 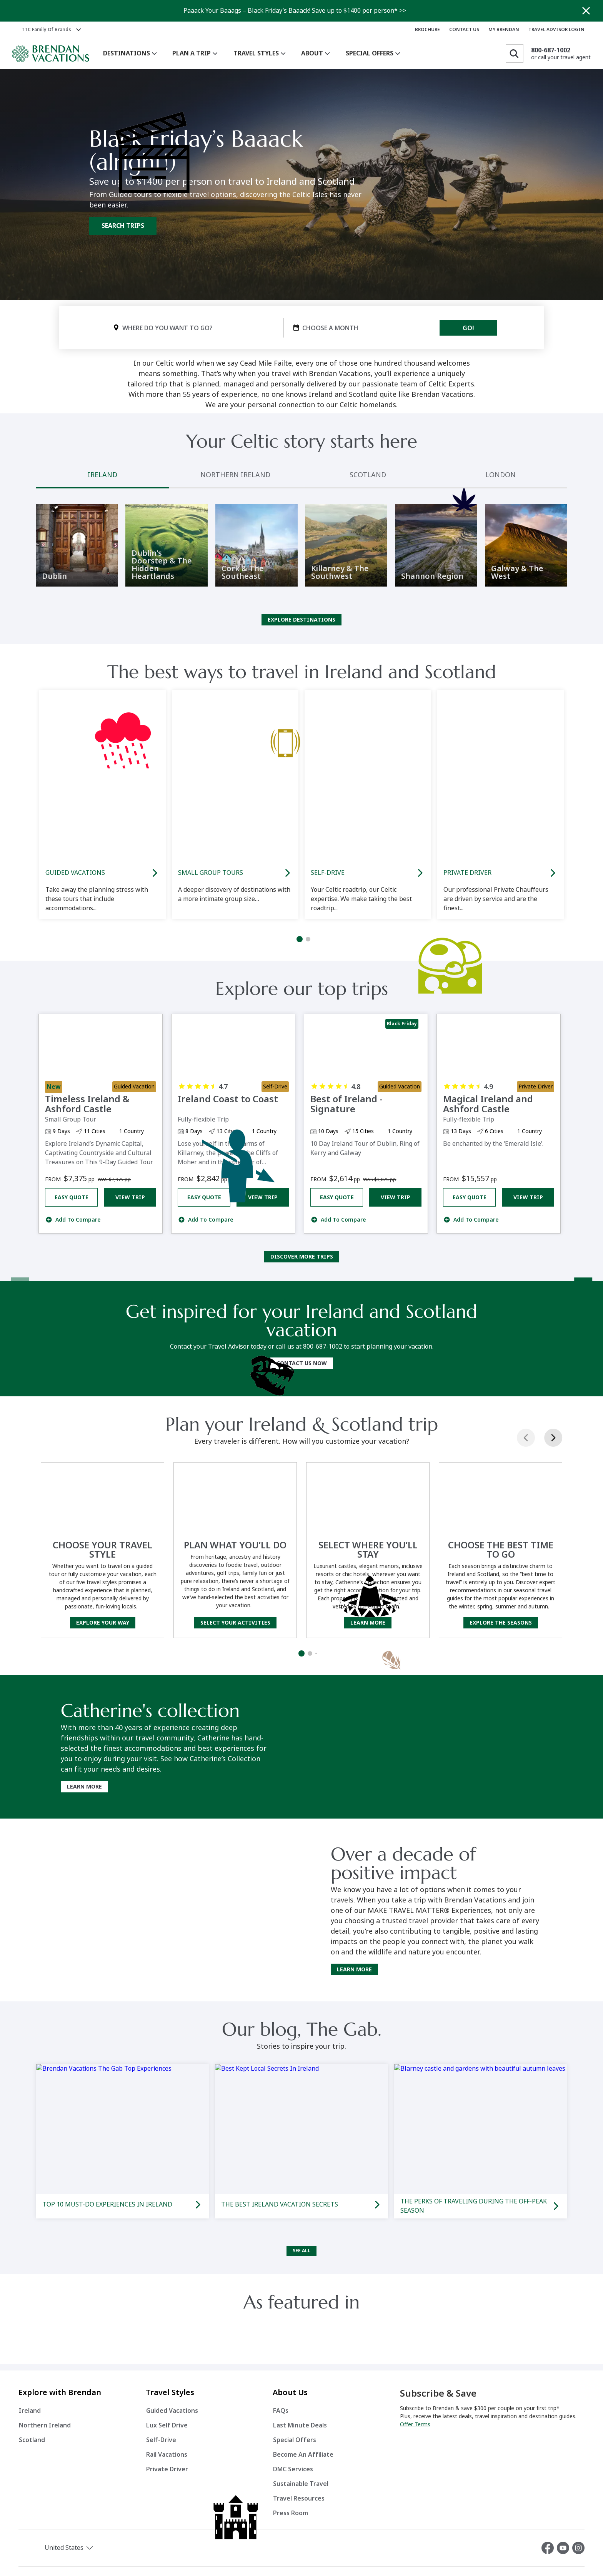 I want to click on drill tool or equipment icon, so click(x=391, y=1660).